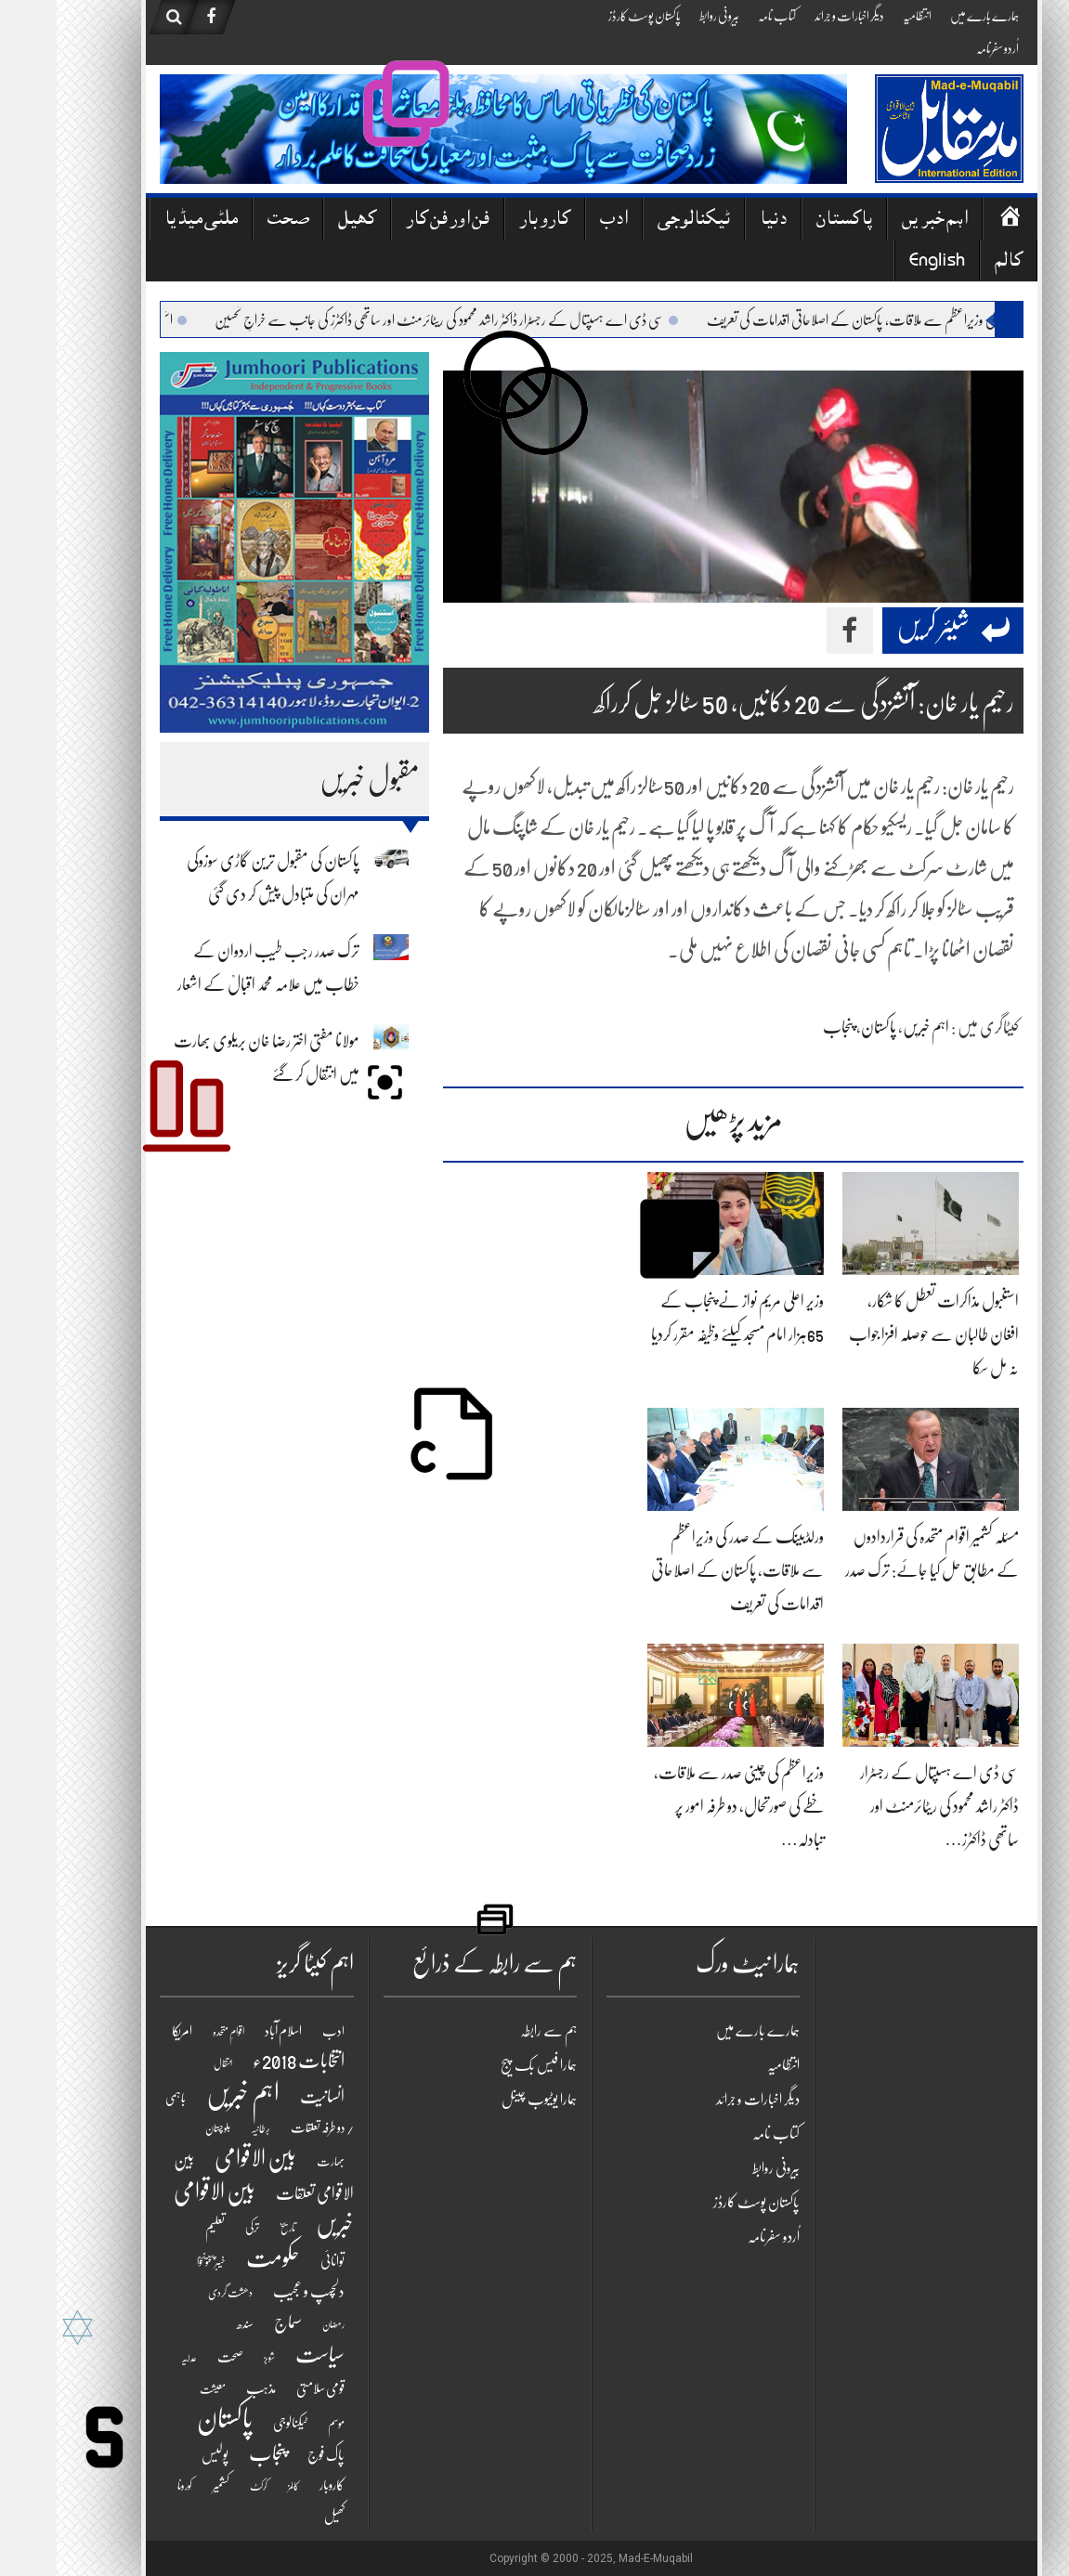 Image resolution: width=1069 pixels, height=2576 pixels. What do you see at coordinates (495, 1919) in the screenshot?
I see `view open browser windows` at bounding box center [495, 1919].